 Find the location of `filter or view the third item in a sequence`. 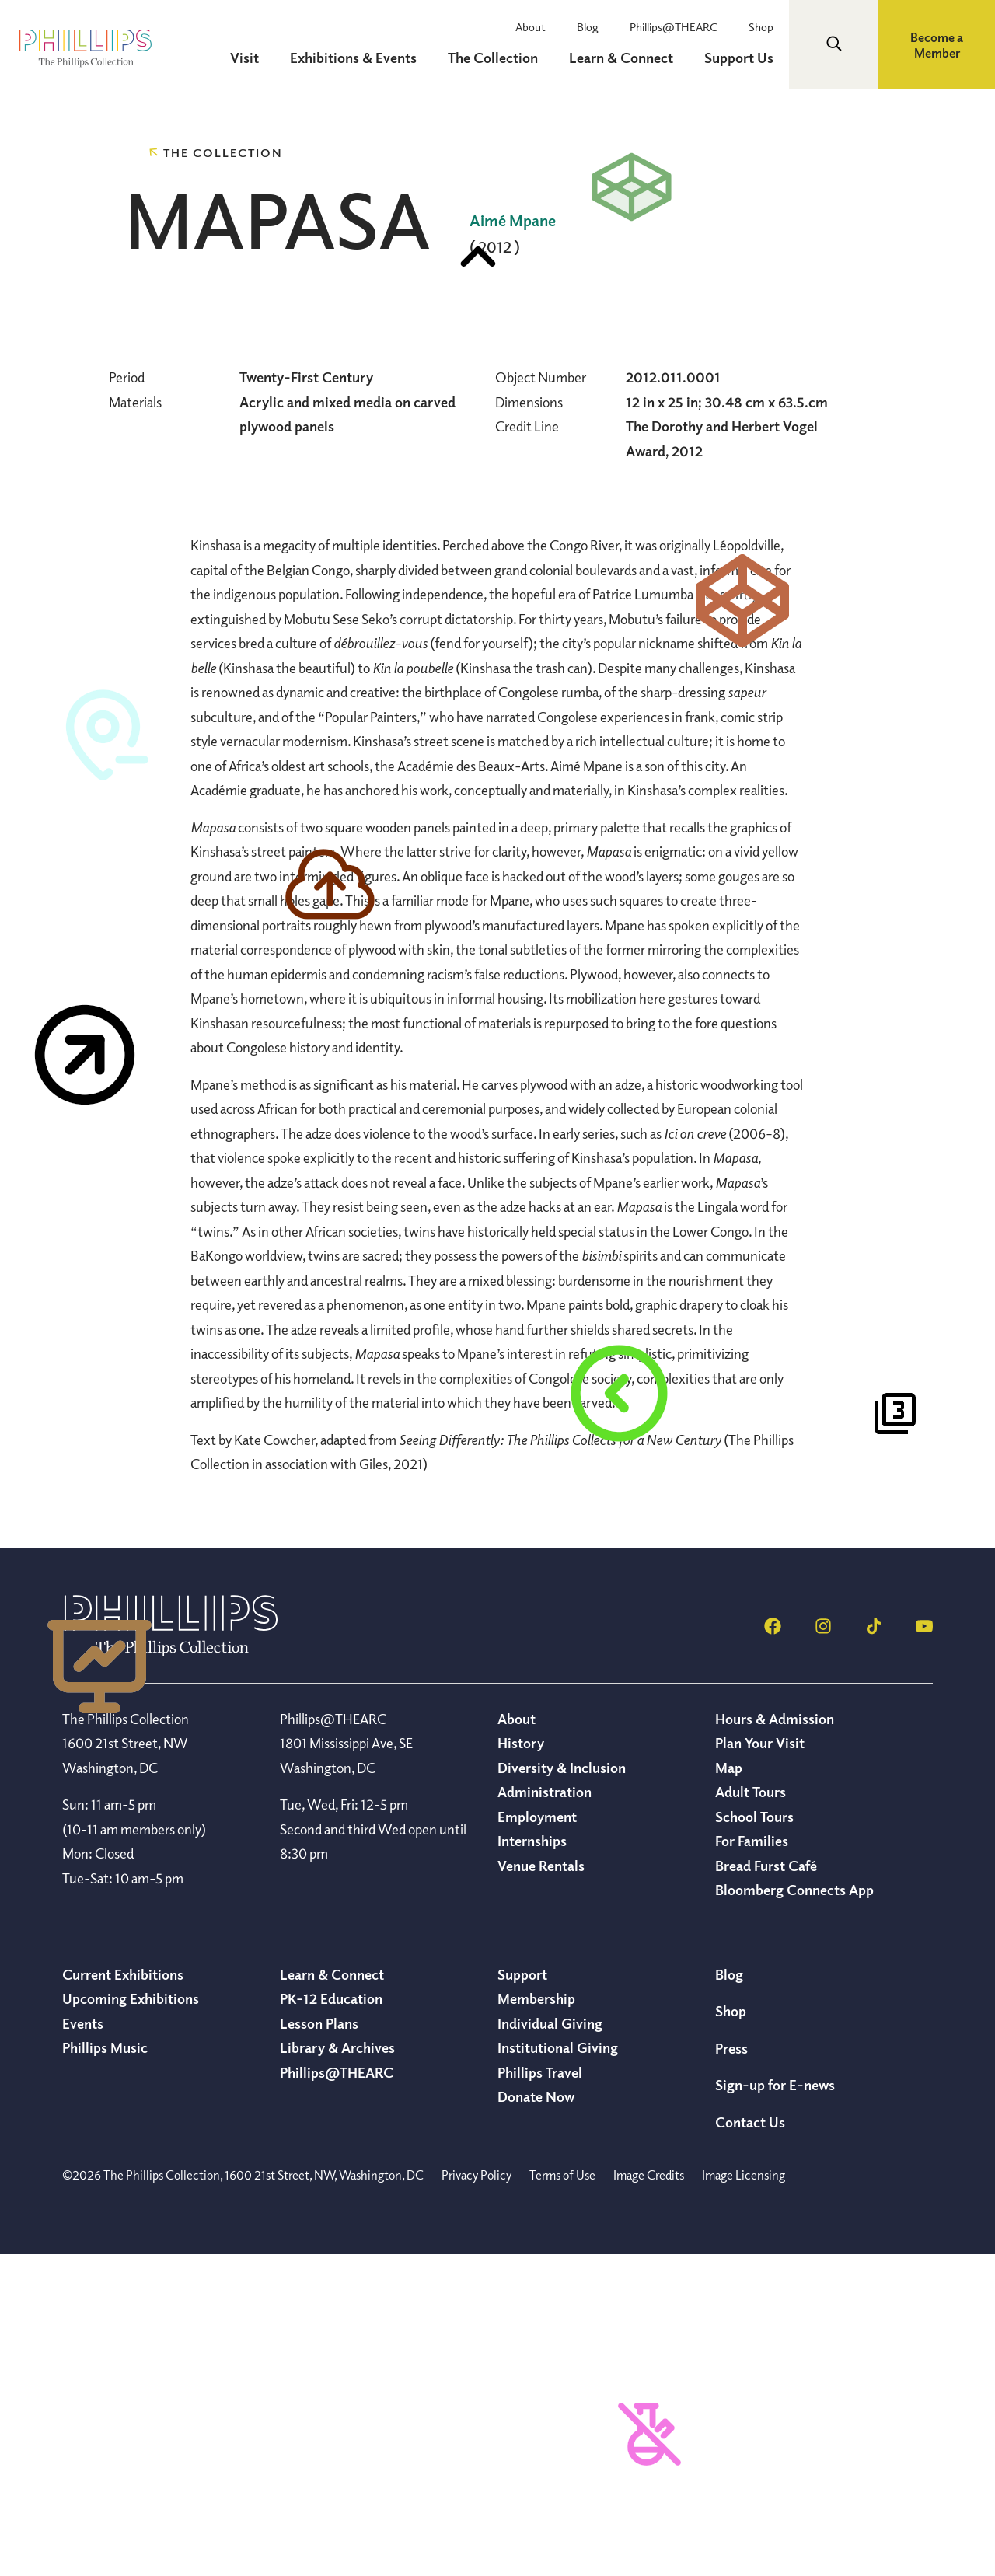

filter or view the third item in a sequence is located at coordinates (895, 1413).